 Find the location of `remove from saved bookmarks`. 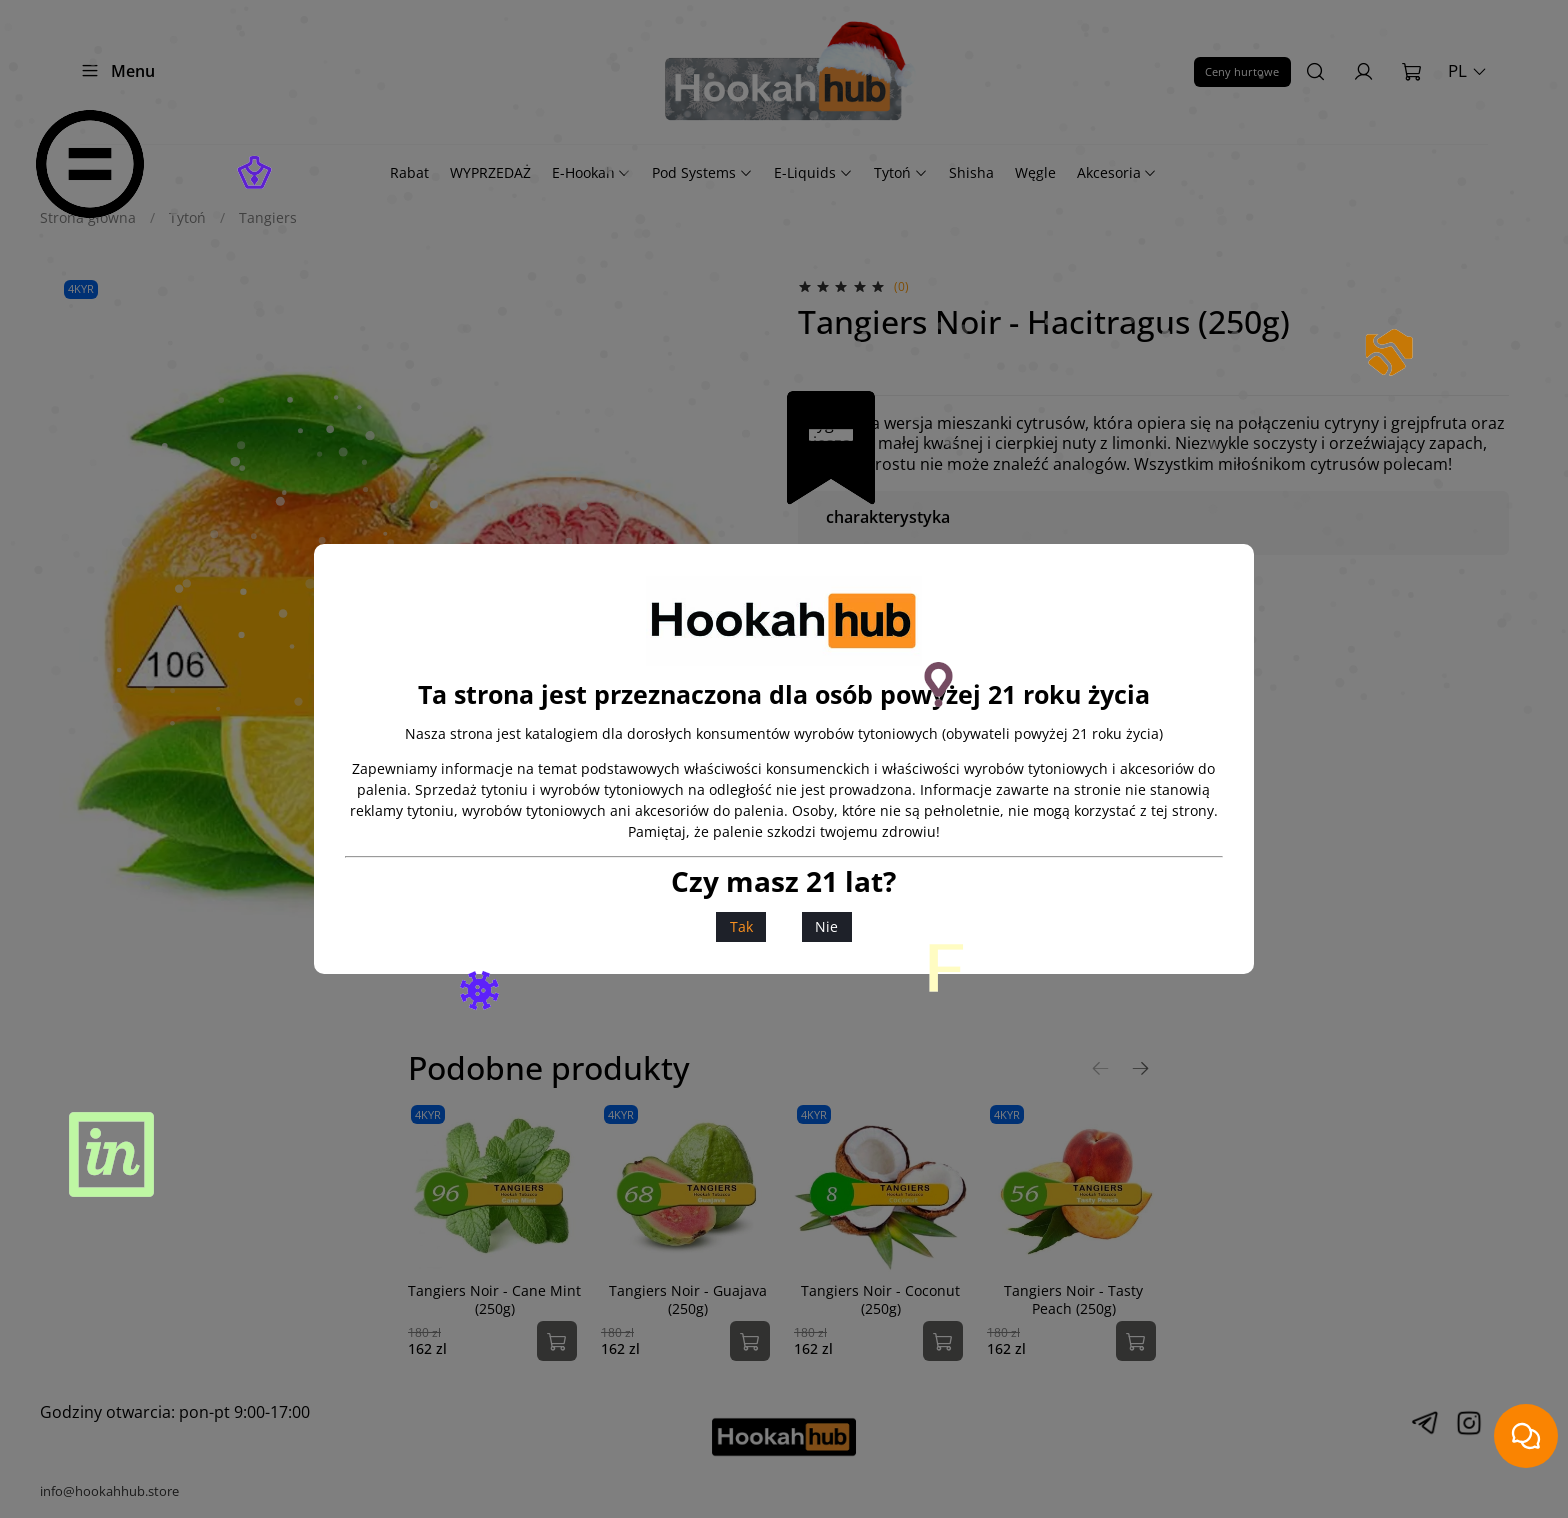

remove from saved bookmarks is located at coordinates (831, 446).